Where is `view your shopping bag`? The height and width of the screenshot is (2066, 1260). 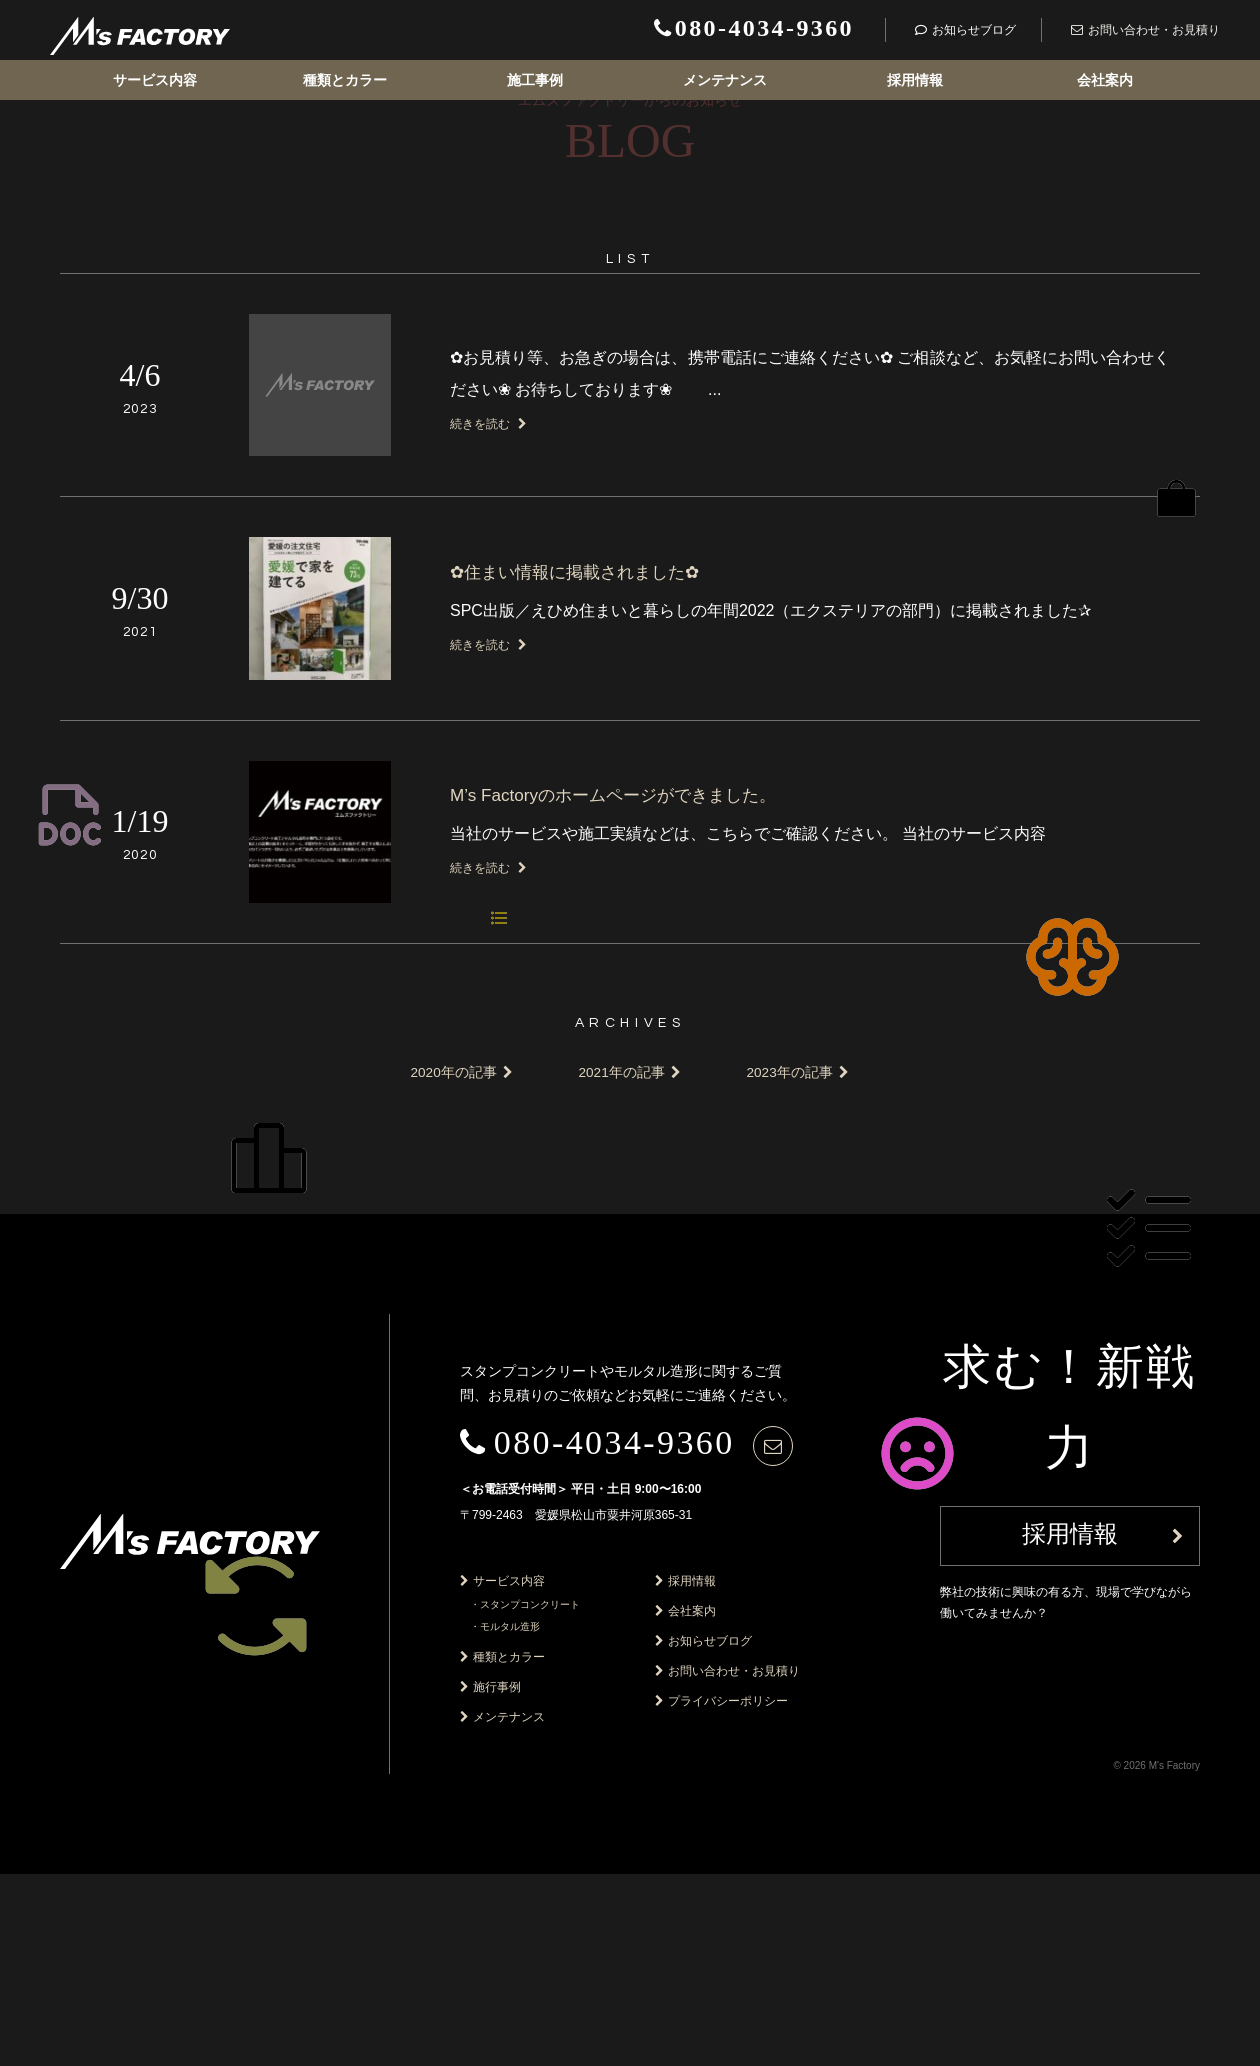
view your shopping bag is located at coordinates (1176, 500).